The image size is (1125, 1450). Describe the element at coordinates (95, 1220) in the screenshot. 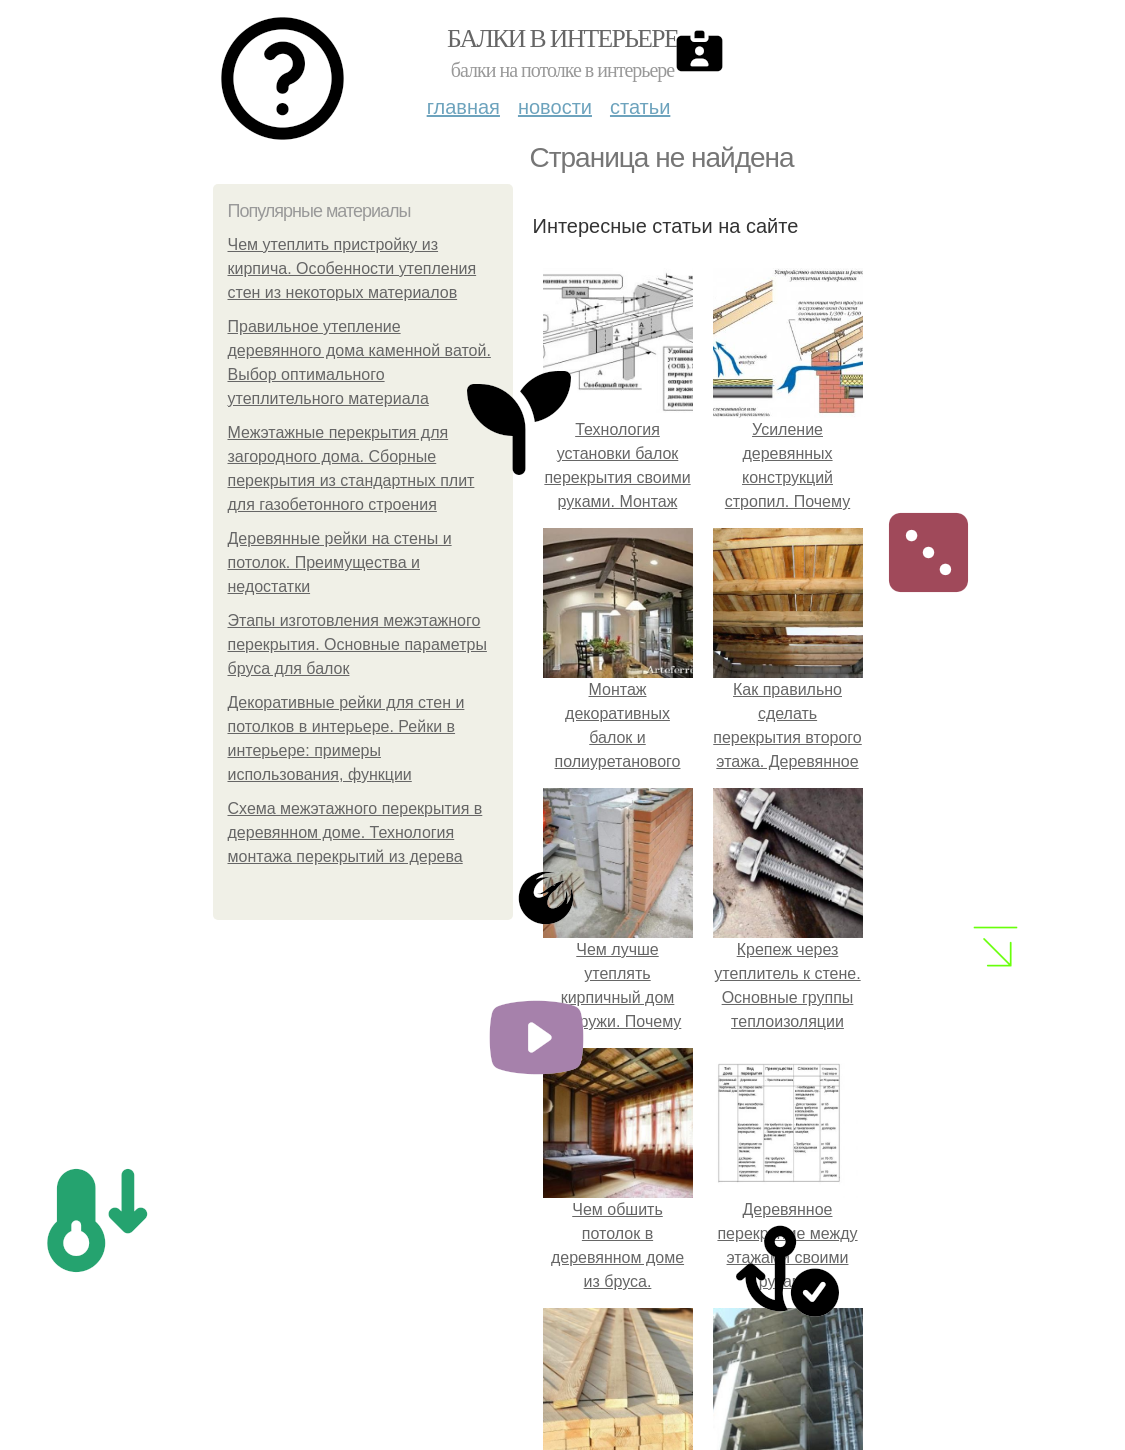

I see `indicates temperature is decreasing` at that location.